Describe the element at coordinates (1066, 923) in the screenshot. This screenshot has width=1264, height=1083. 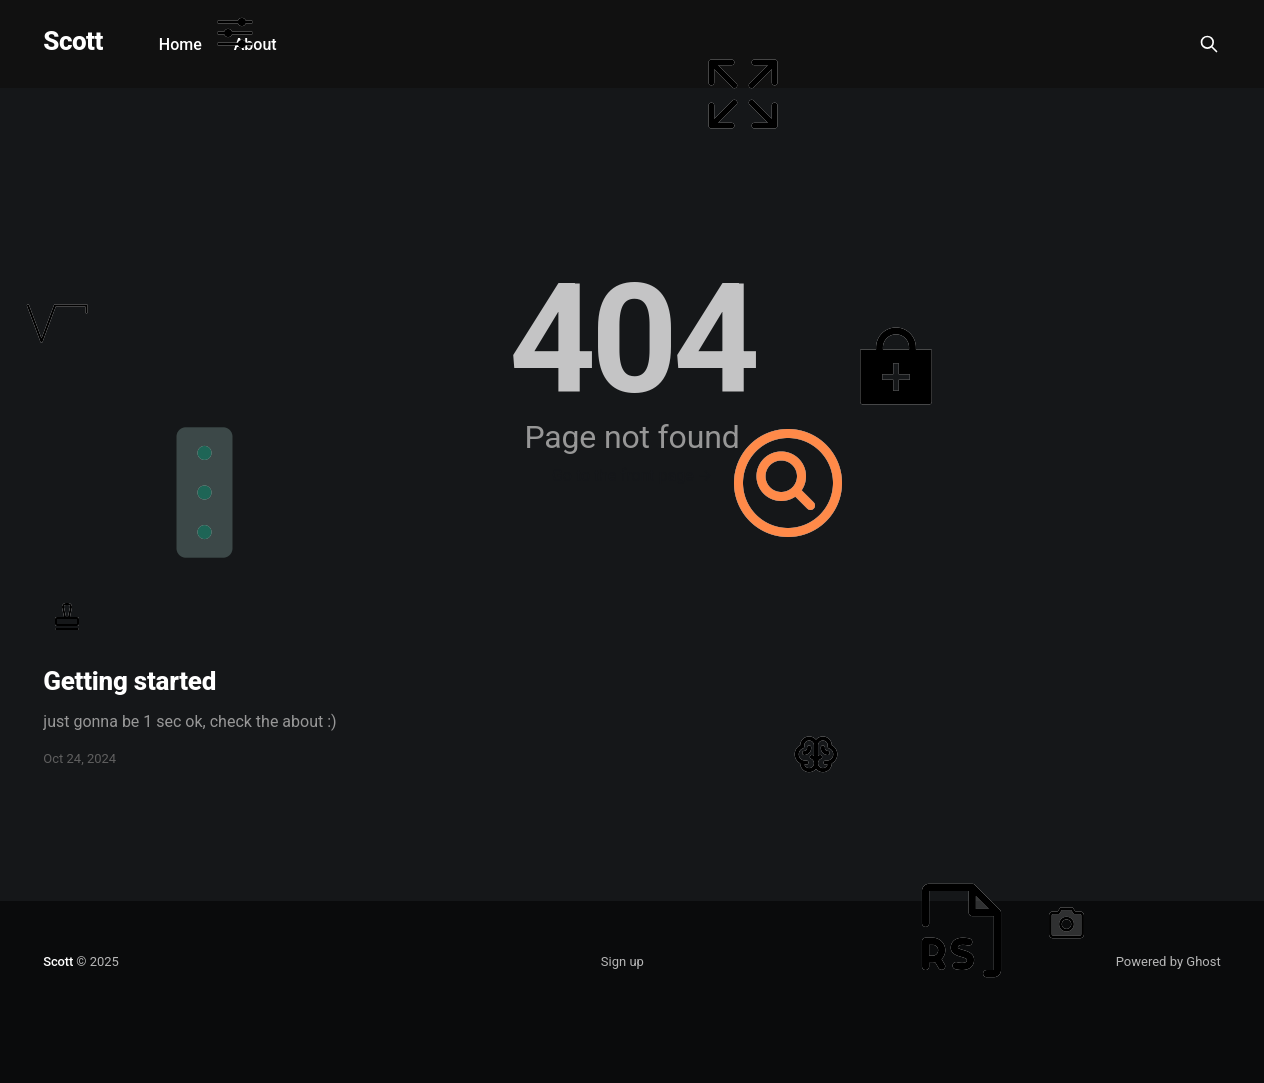
I see `take a photo` at that location.